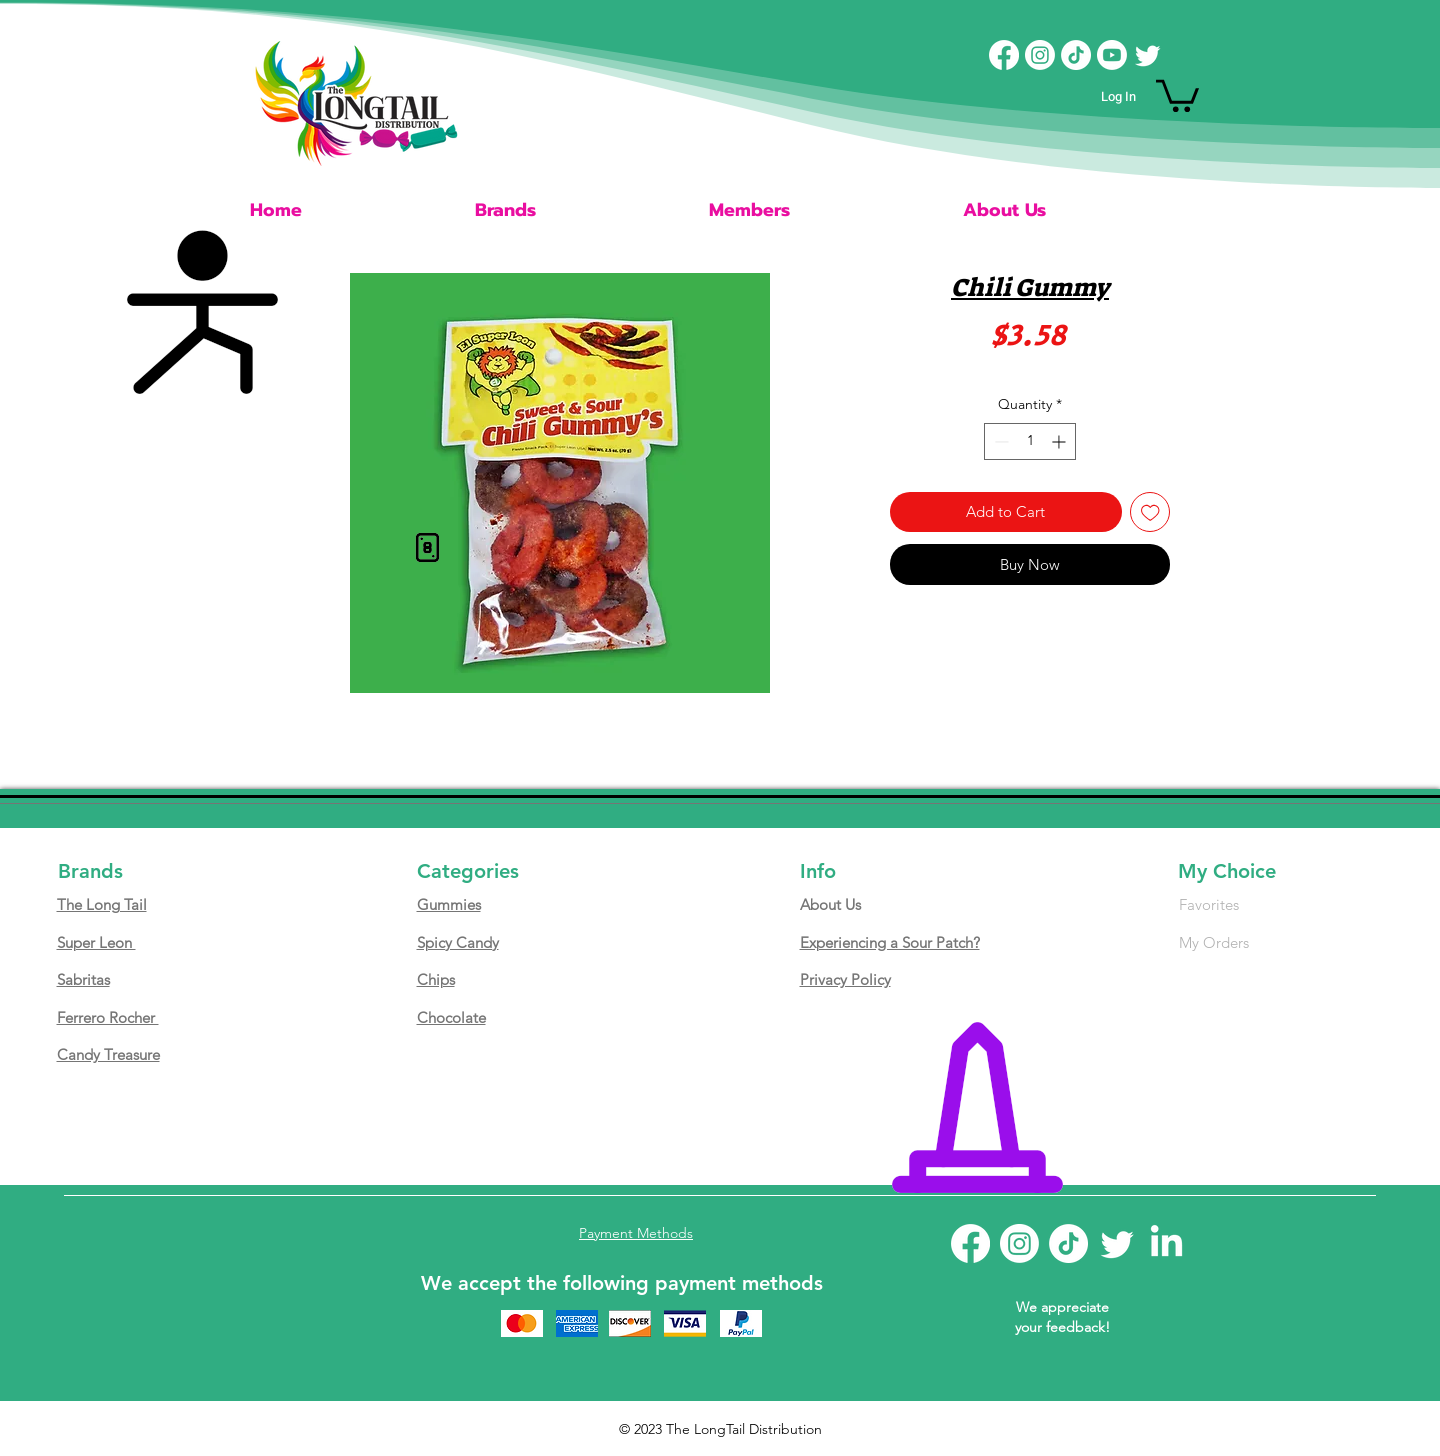 The width and height of the screenshot is (1440, 1456). I want to click on view monuments or landmarks nearby, so click(977, 1107).